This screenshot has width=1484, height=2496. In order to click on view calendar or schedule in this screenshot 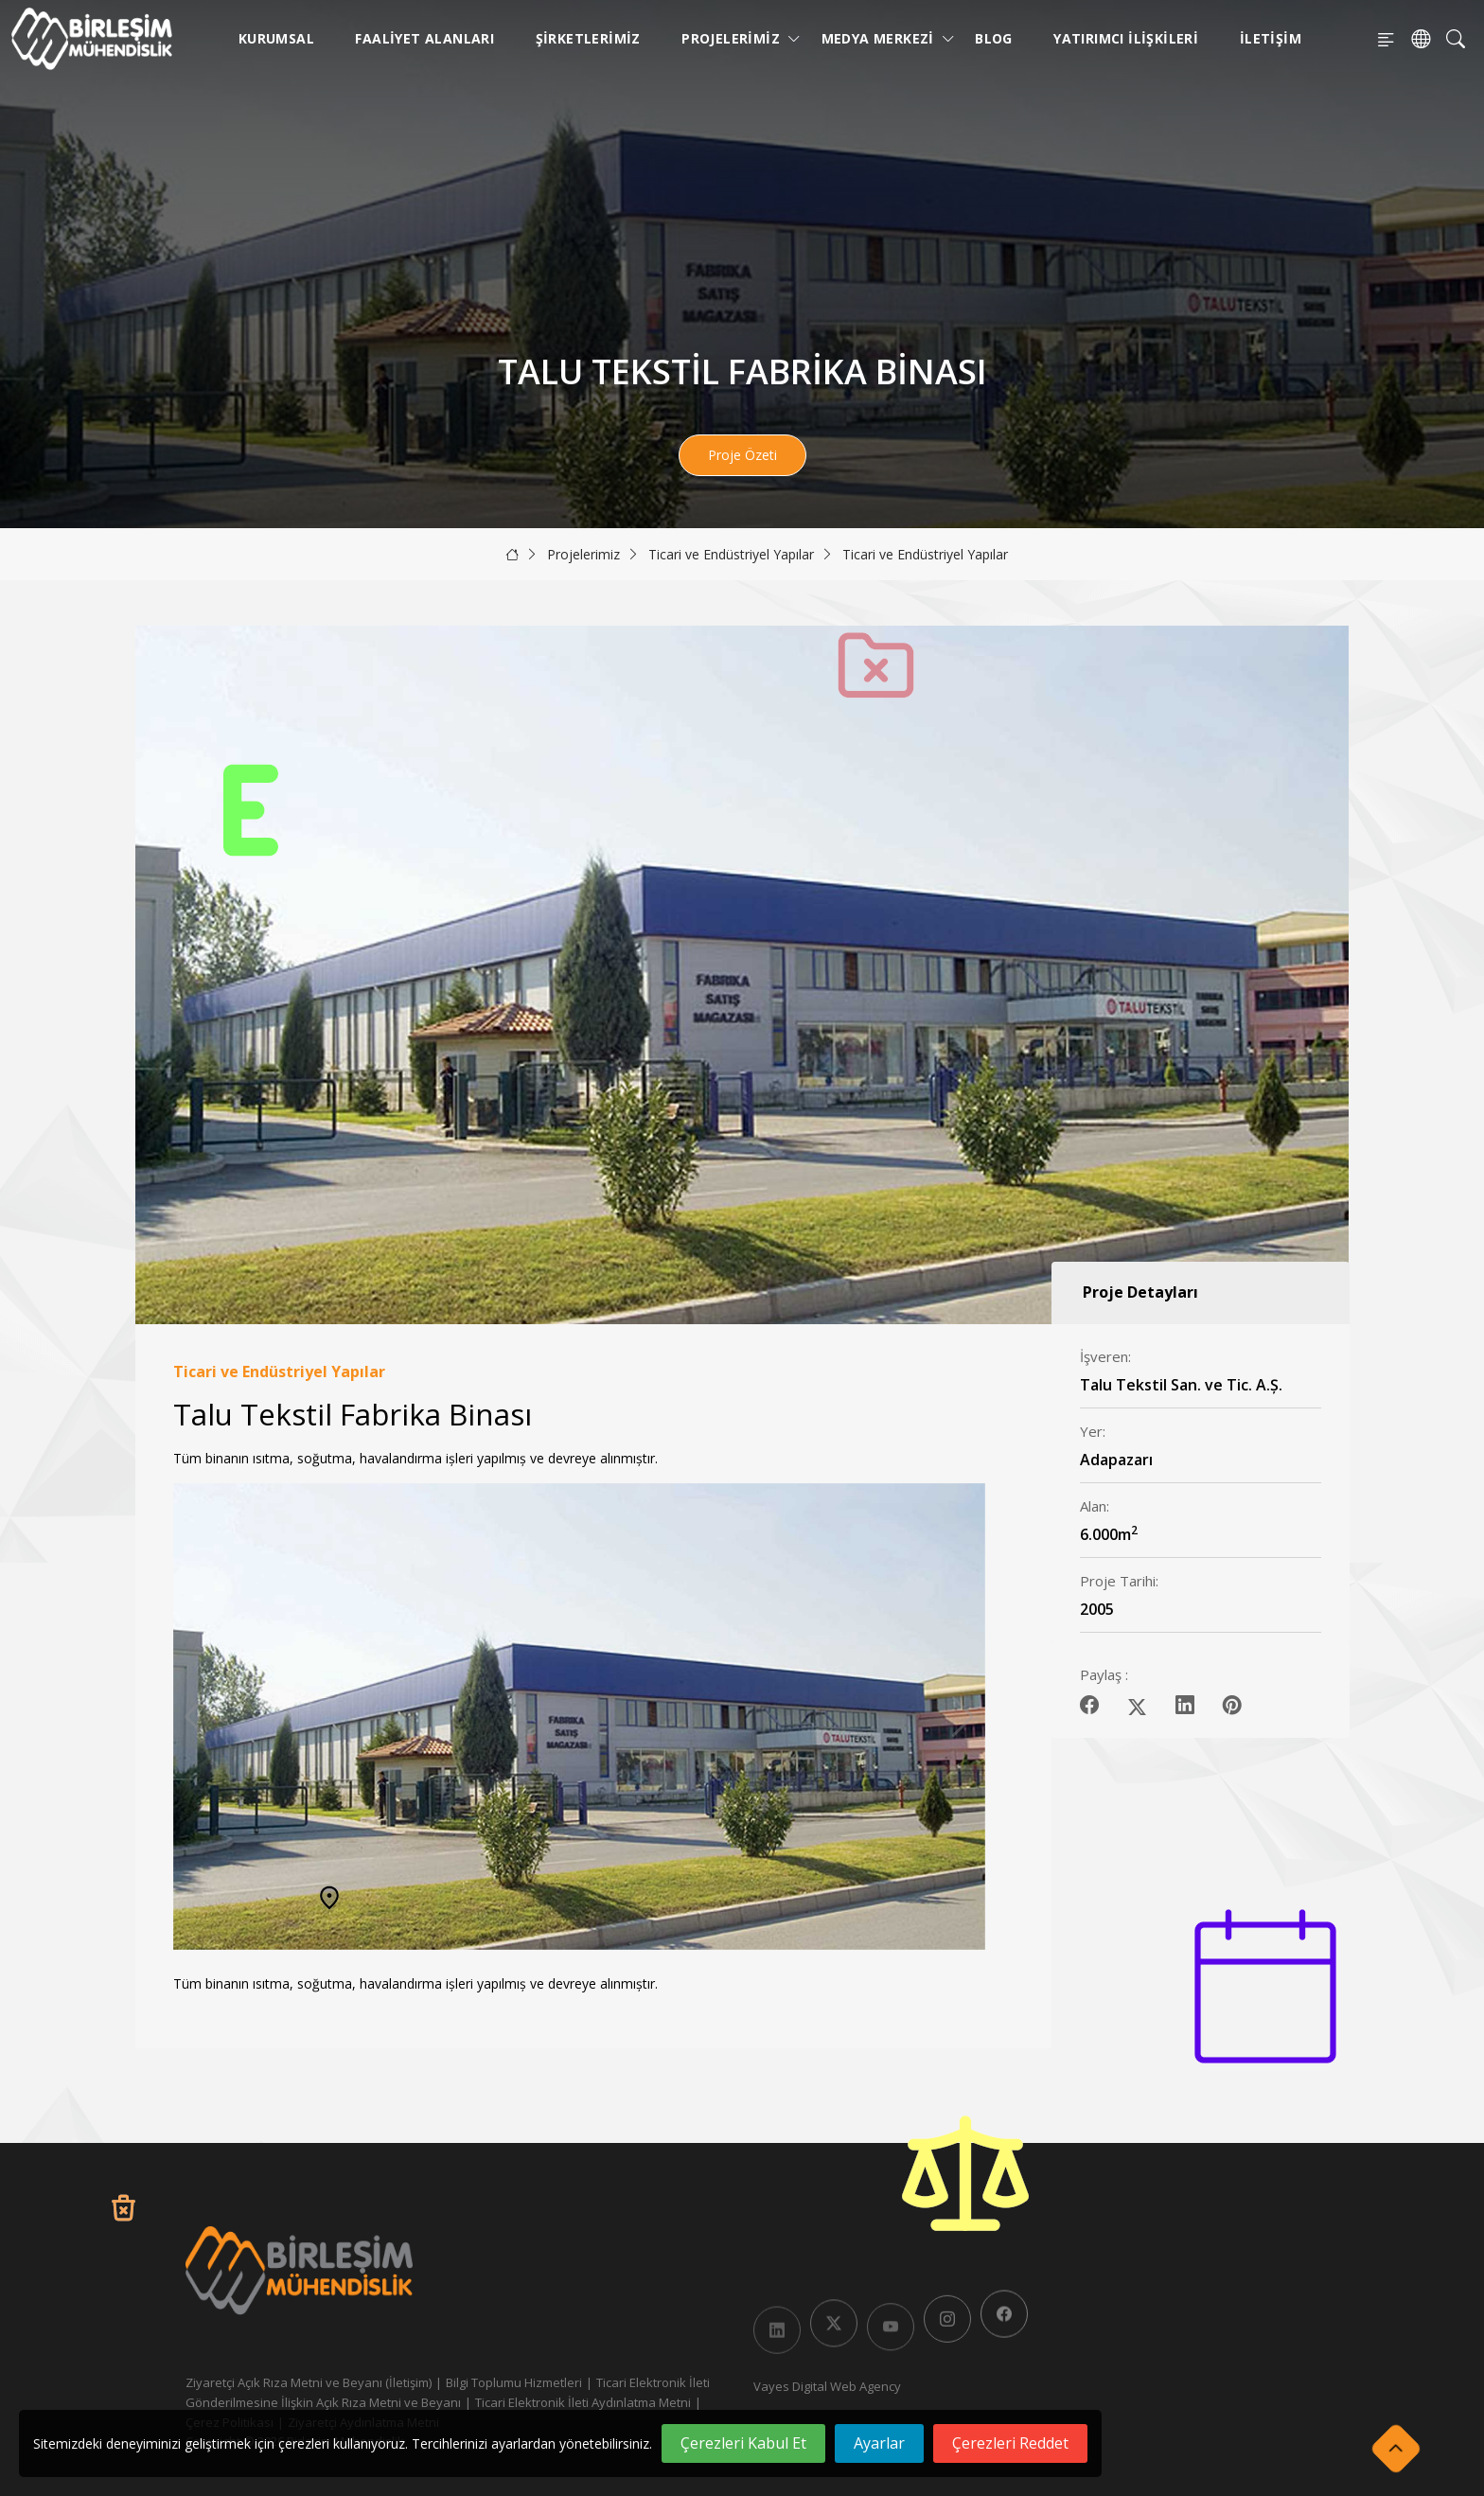, I will do `click(1265, 1992)`.